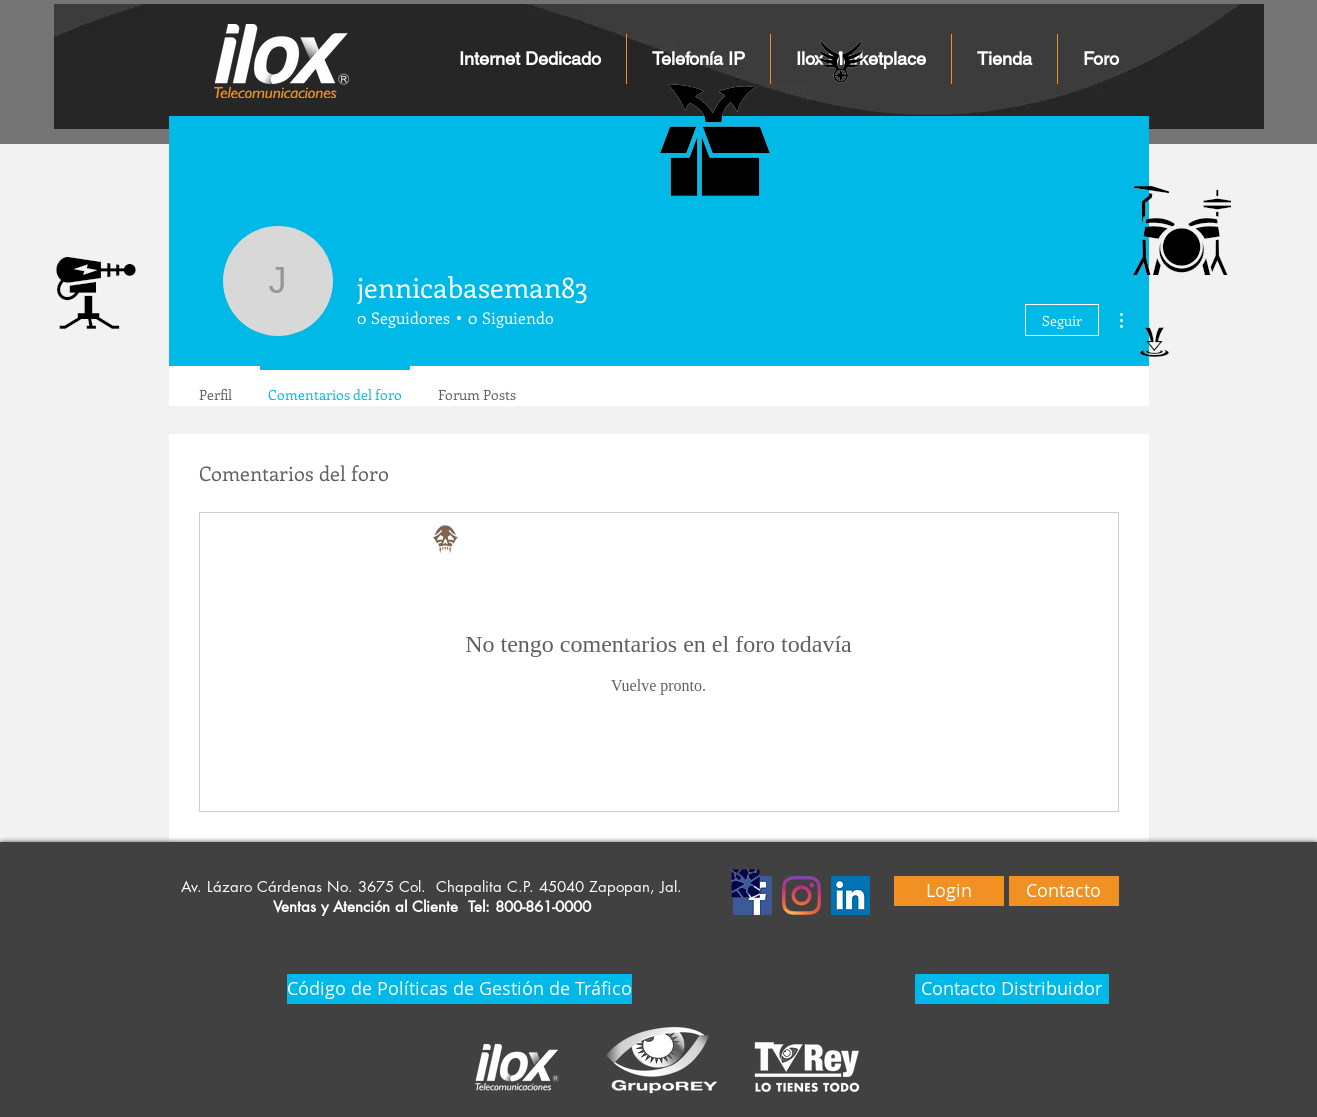 The image size is (1317, 1117). I want to click on indicates a drop zone or landing point, so click(1154, 342).